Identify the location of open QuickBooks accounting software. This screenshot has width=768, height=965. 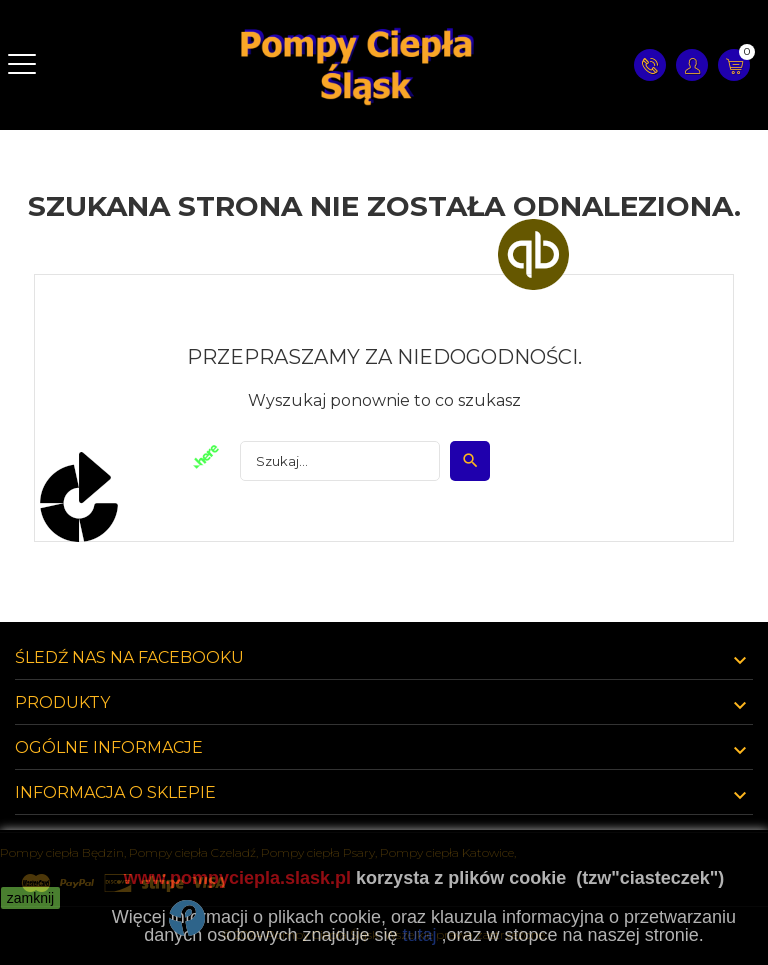
(533, 254).